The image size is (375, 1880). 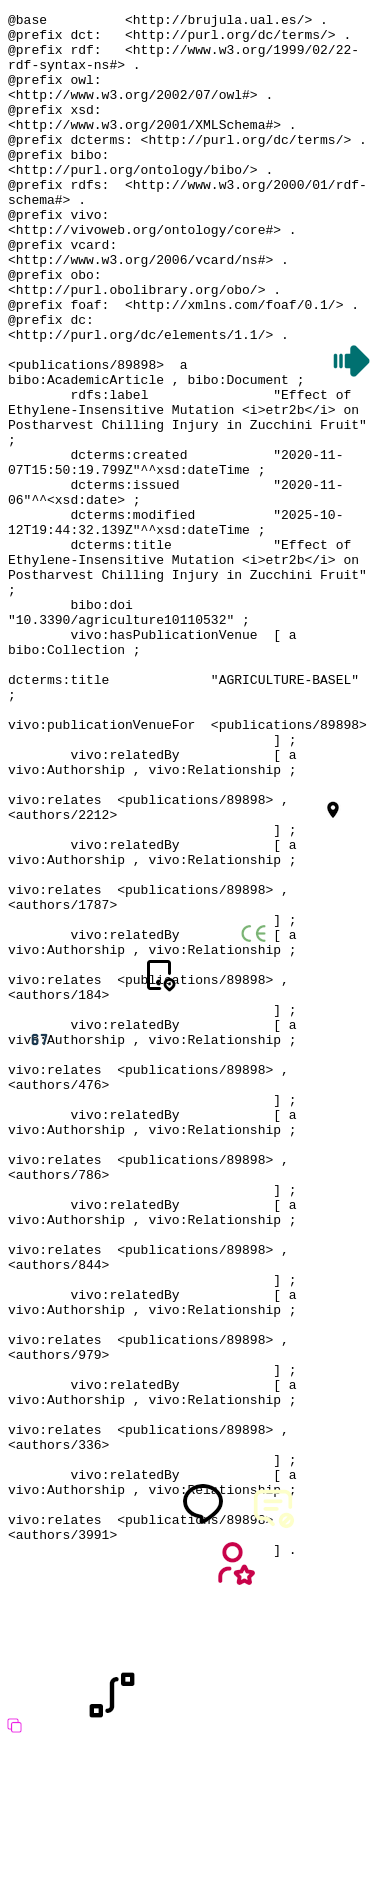 I want to click on view current location on map, so click(x=333, y=810).